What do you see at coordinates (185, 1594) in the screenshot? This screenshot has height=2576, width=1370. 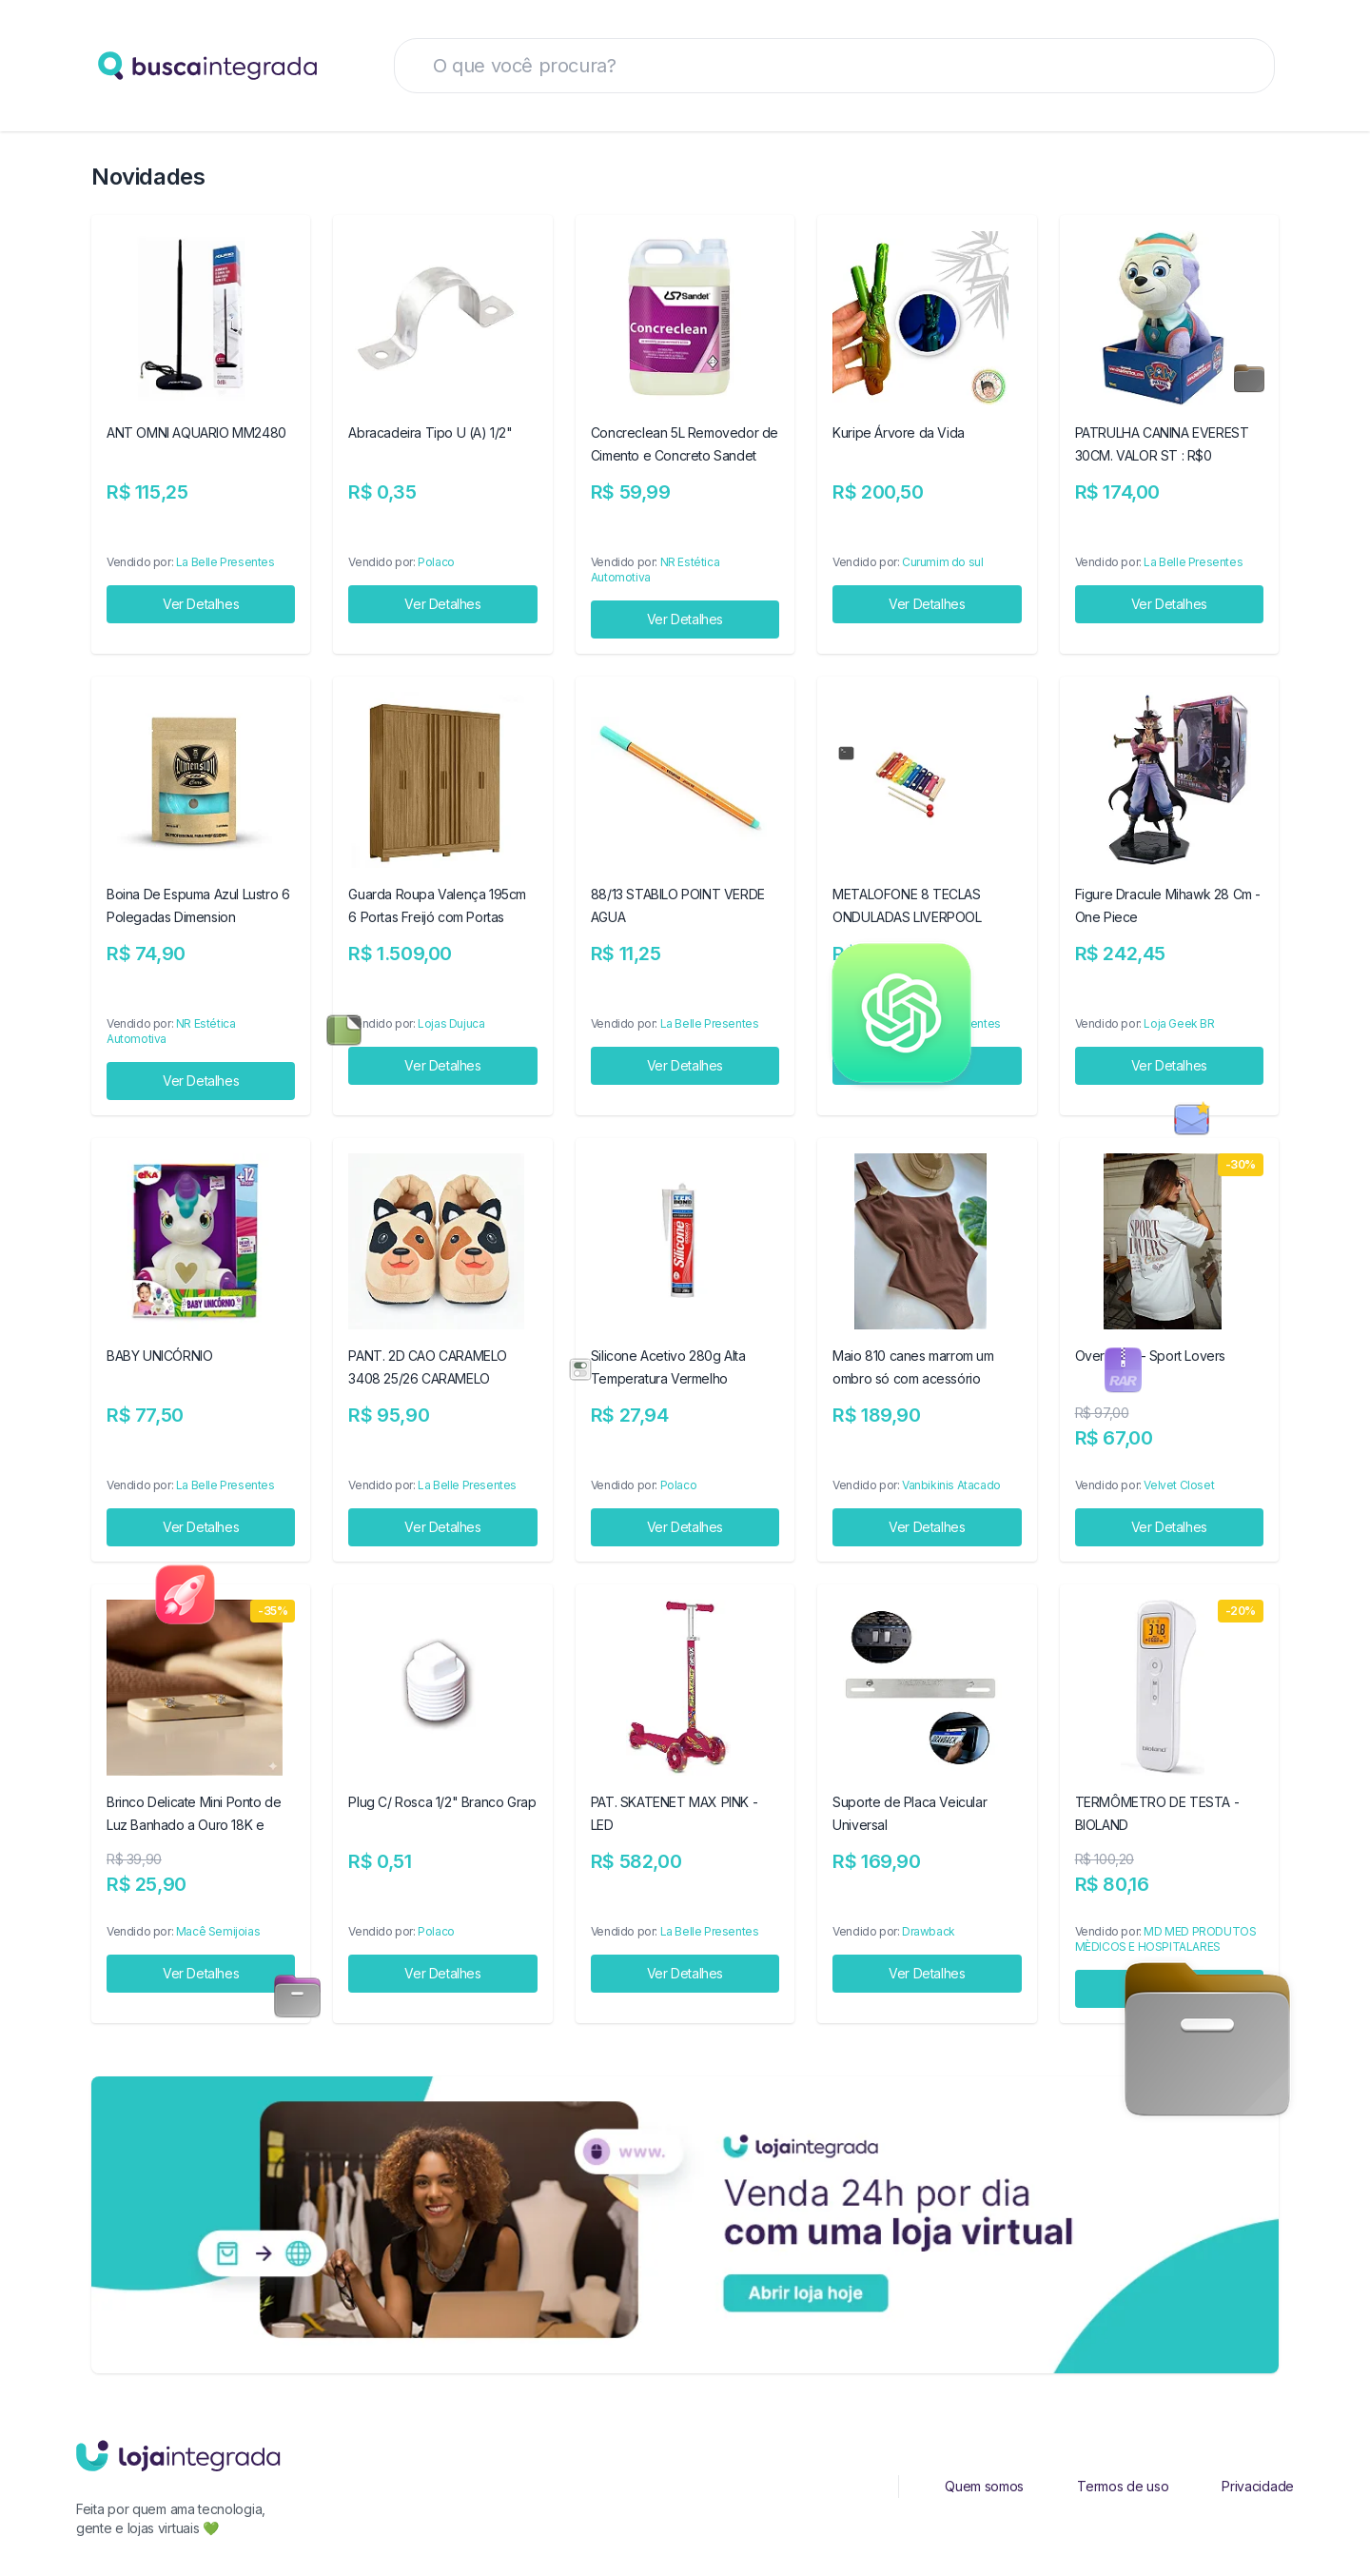 I see `launch the games app` at bounding box center [185, 1594].